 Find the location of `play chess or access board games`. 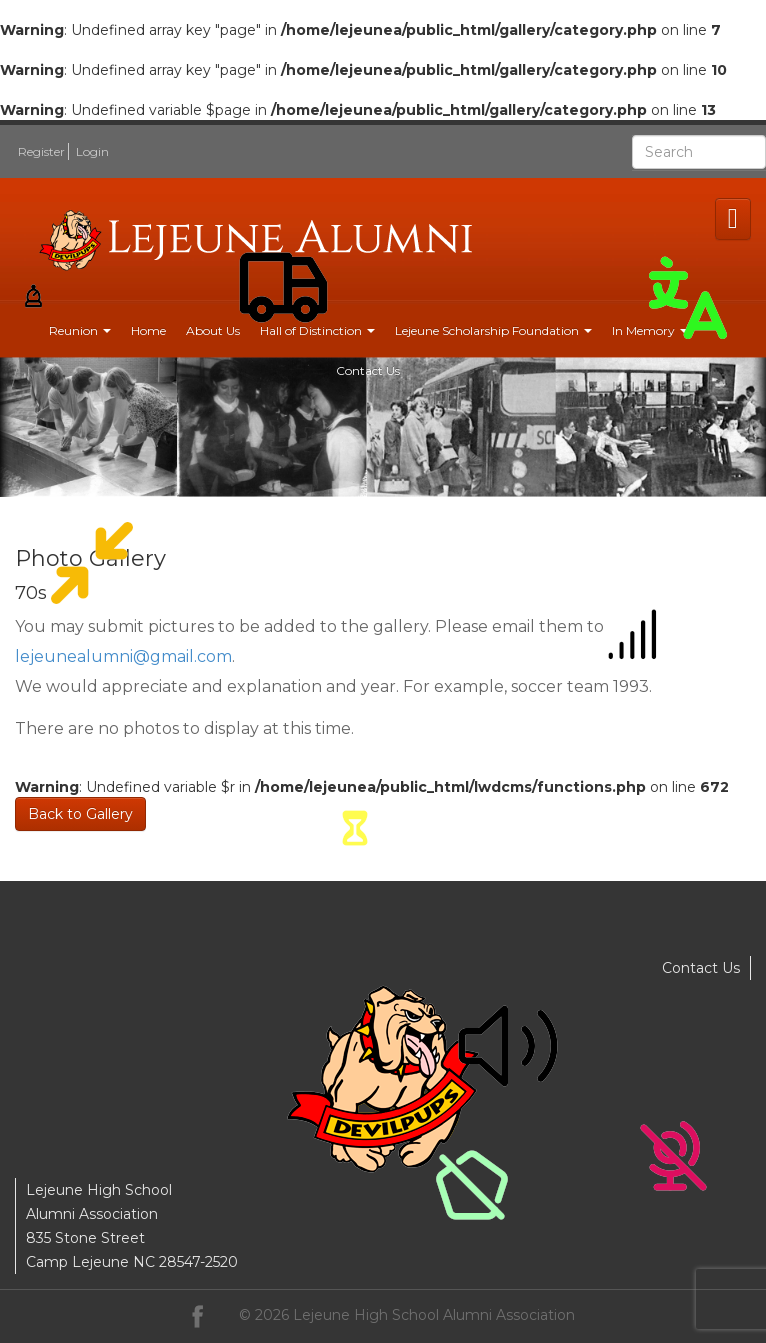

play chess or access board games is located at coordinates (33, 296).